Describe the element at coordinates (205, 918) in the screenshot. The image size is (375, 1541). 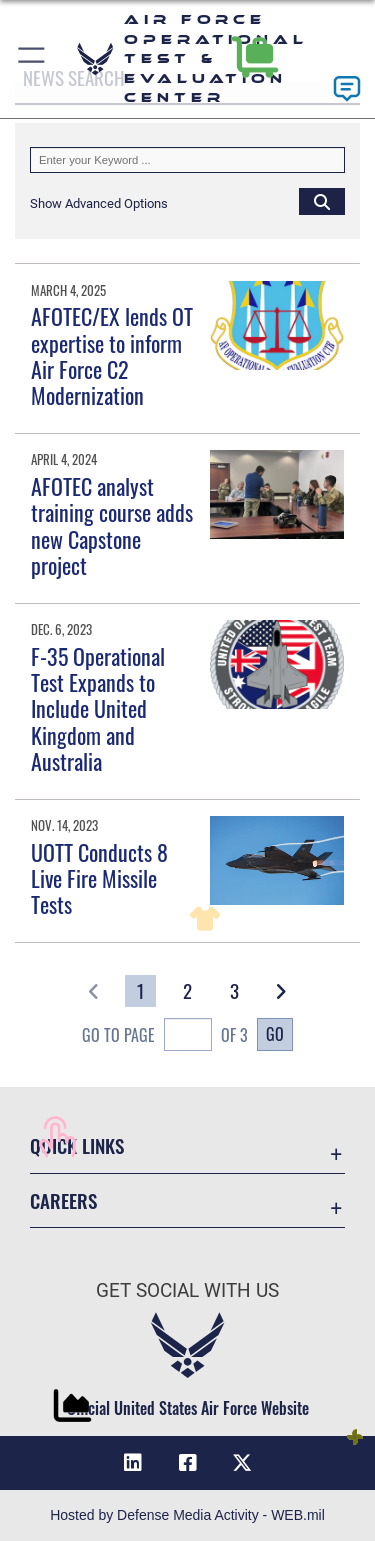
I see `browse clothing or apparel items` at that location.